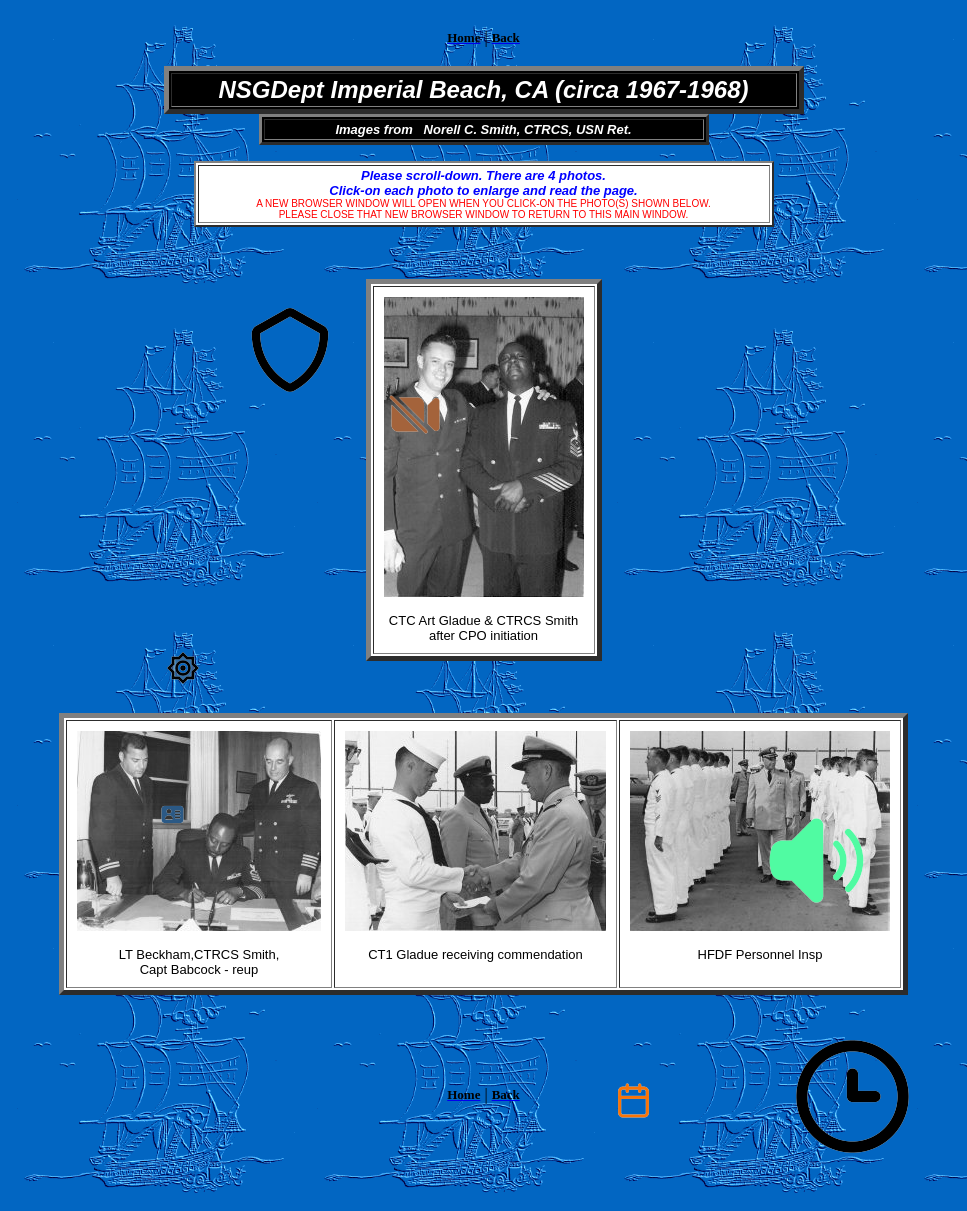  Describe the element at coordinates (816, 860) in the screenshot. I see `adjust or unmute audio volume` at that location.